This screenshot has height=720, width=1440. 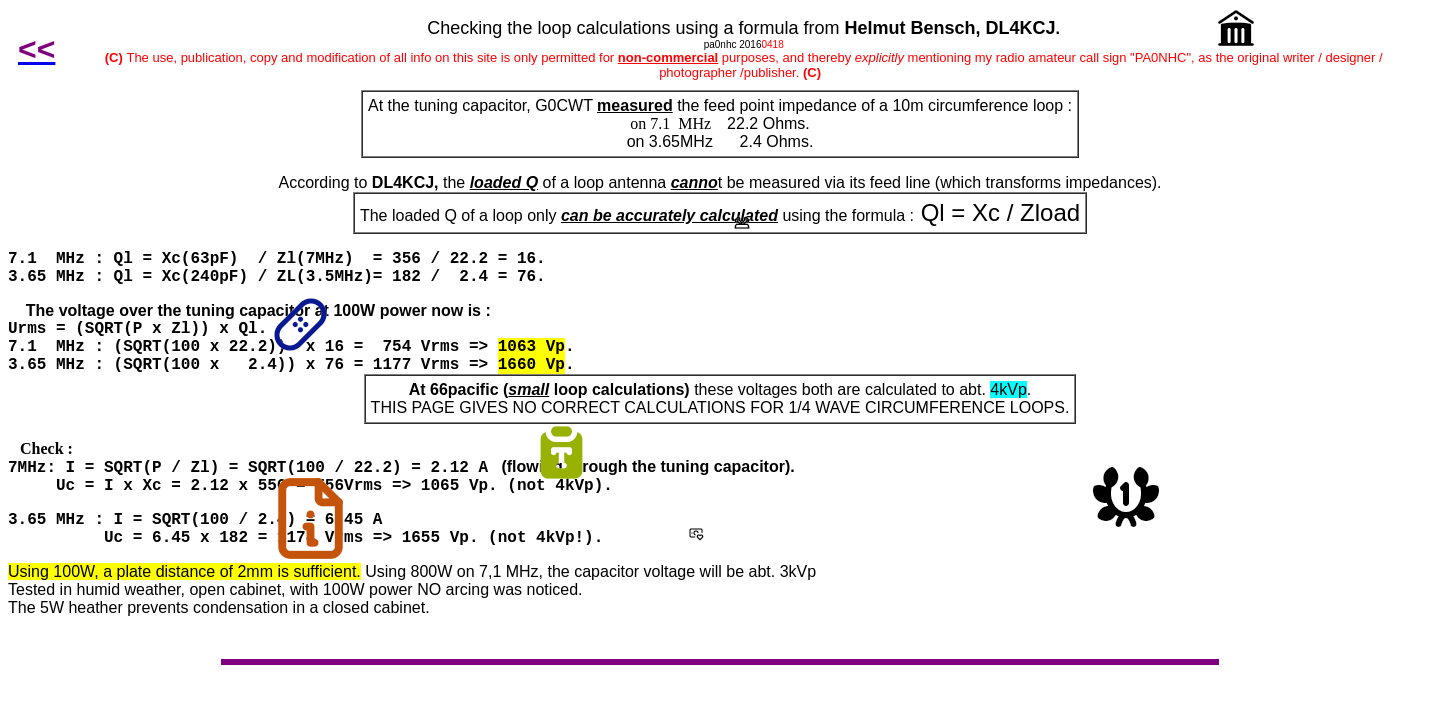 I want to click on donate or make a charitable contribution, so click(x=696, y=533).